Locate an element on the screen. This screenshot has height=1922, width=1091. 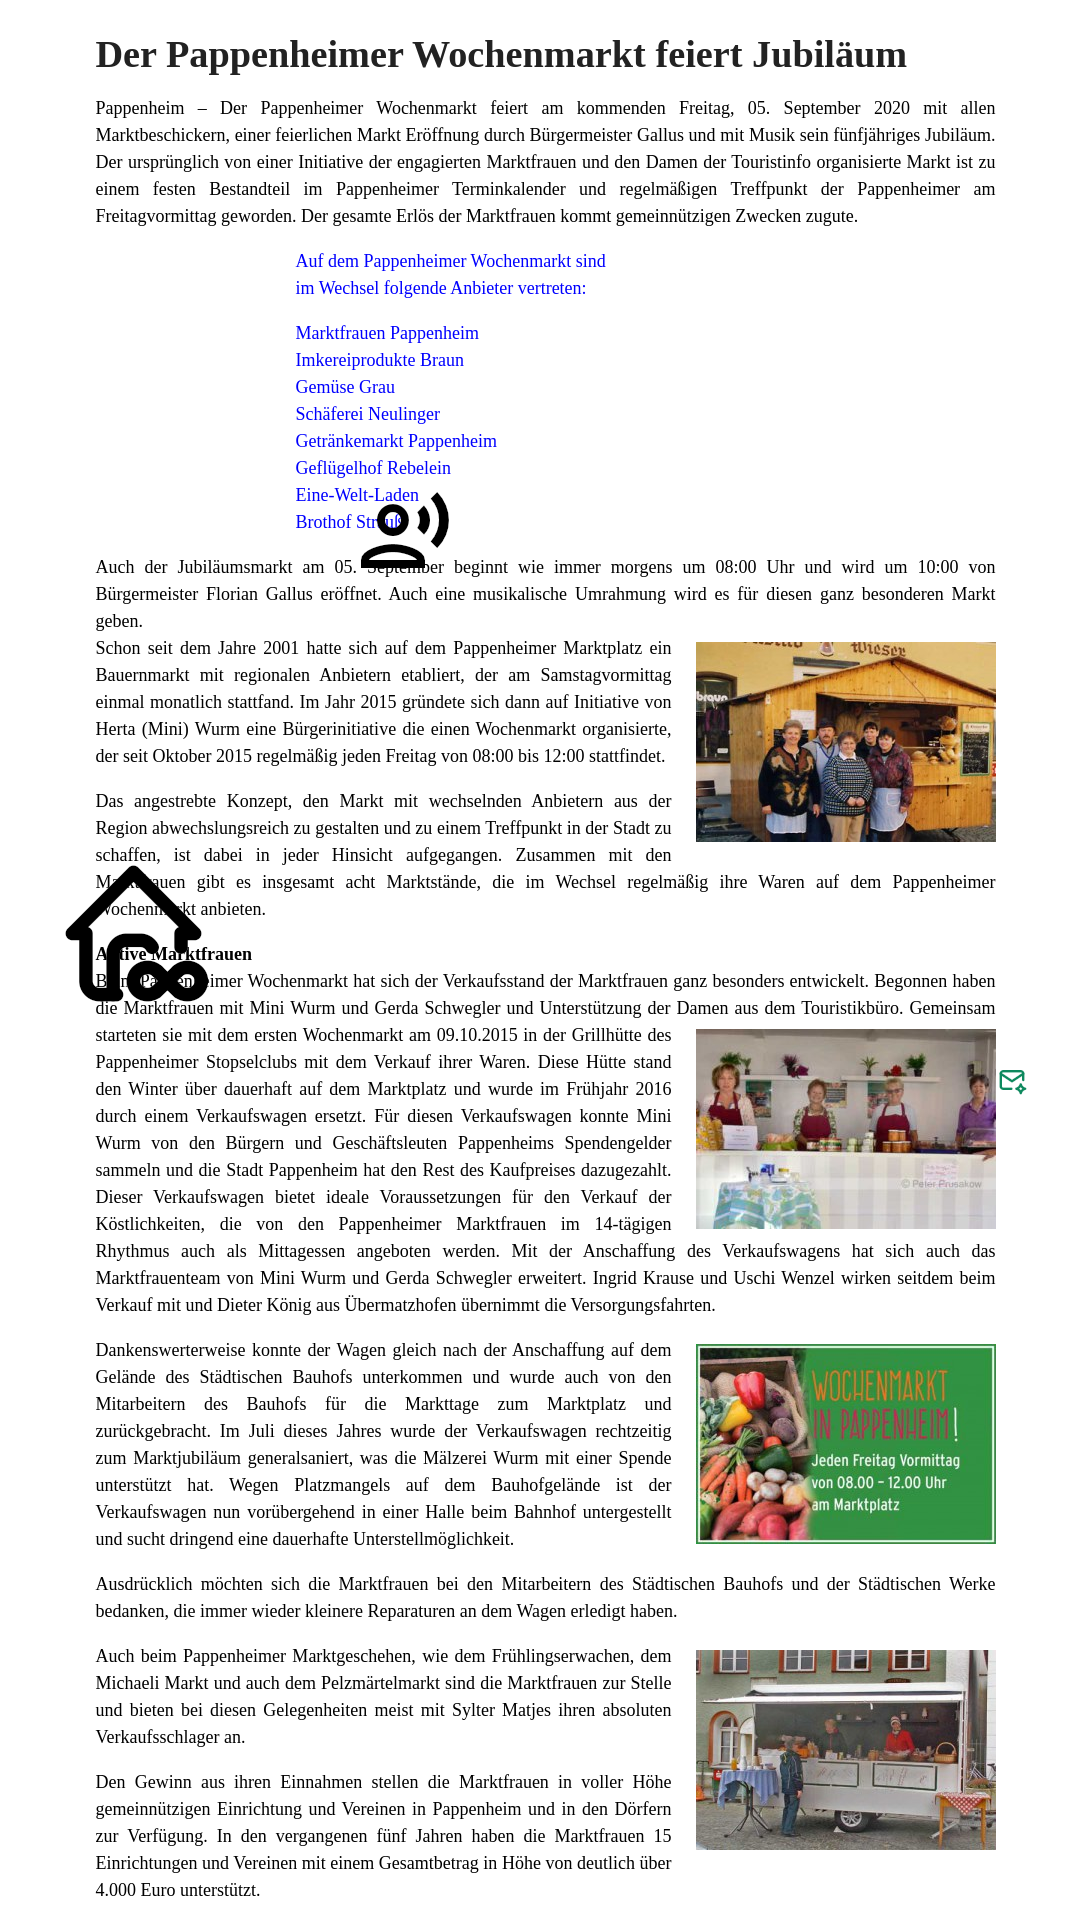
AI-powered email or smart compose feature is located at coordinates (1012, 1080).